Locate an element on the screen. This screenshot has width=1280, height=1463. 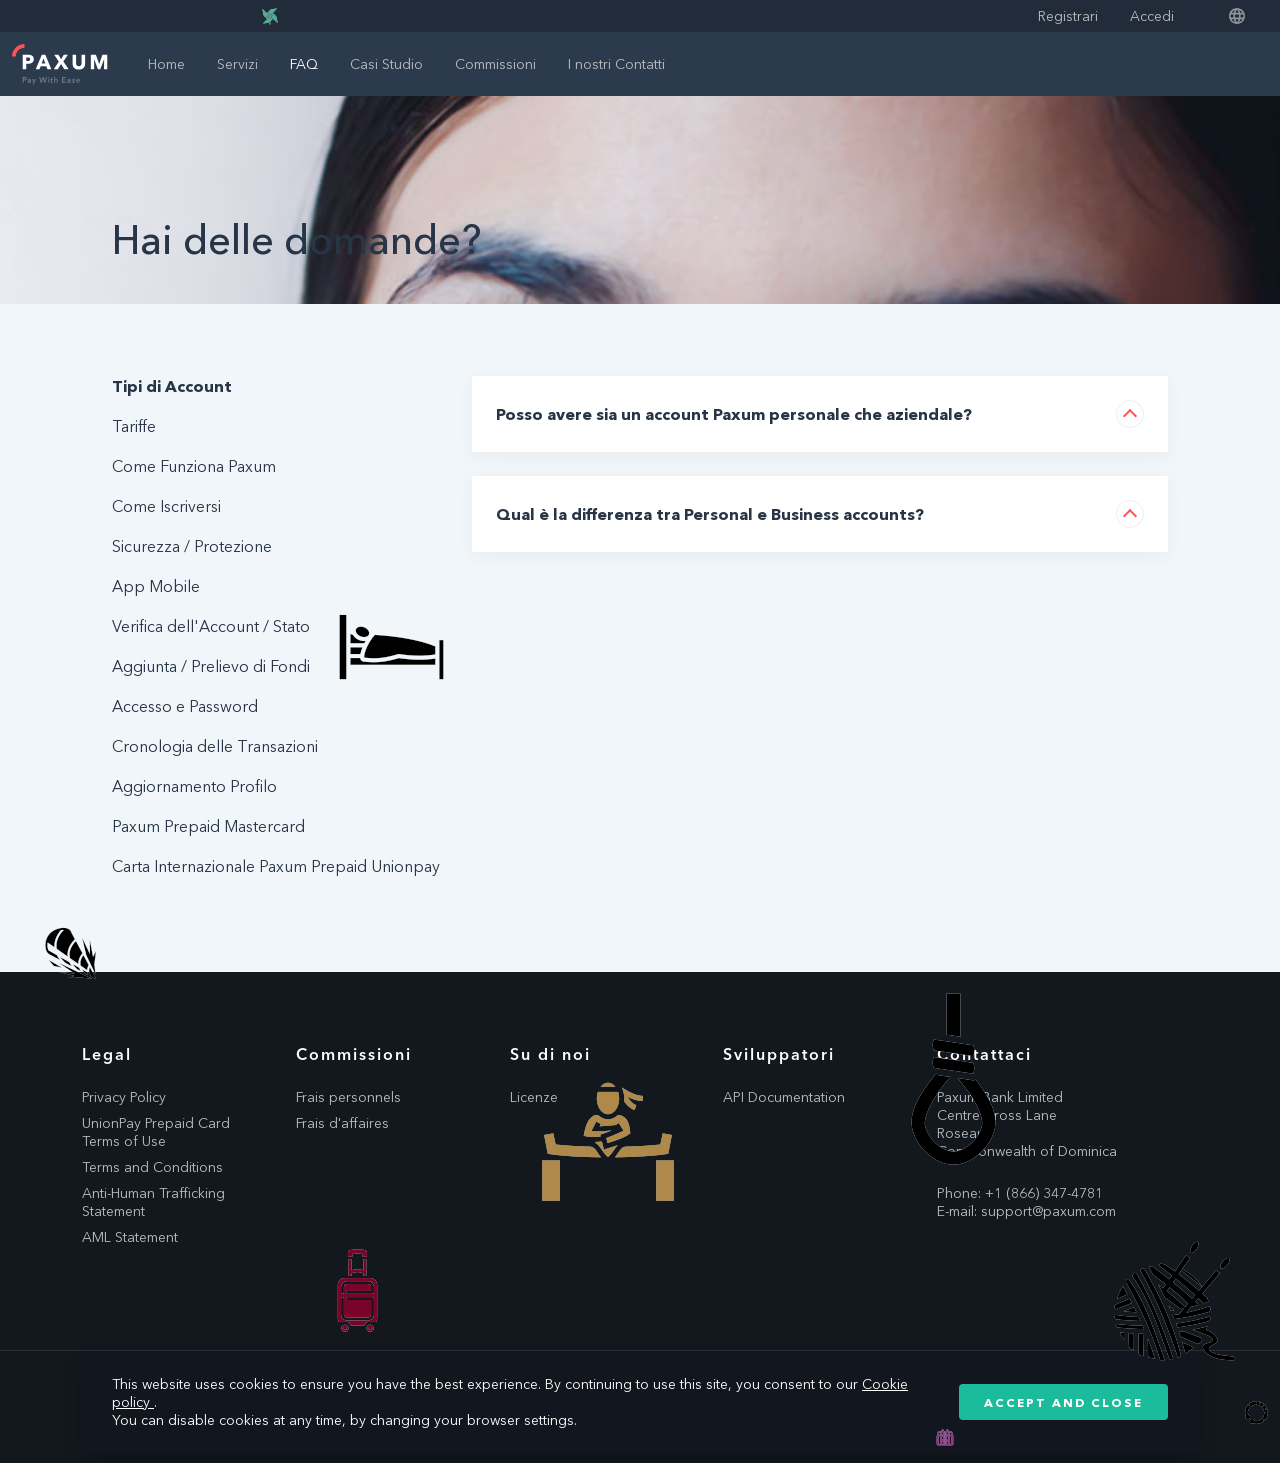
indicates sleep mode or rest status is located at coordinates (391, 634).